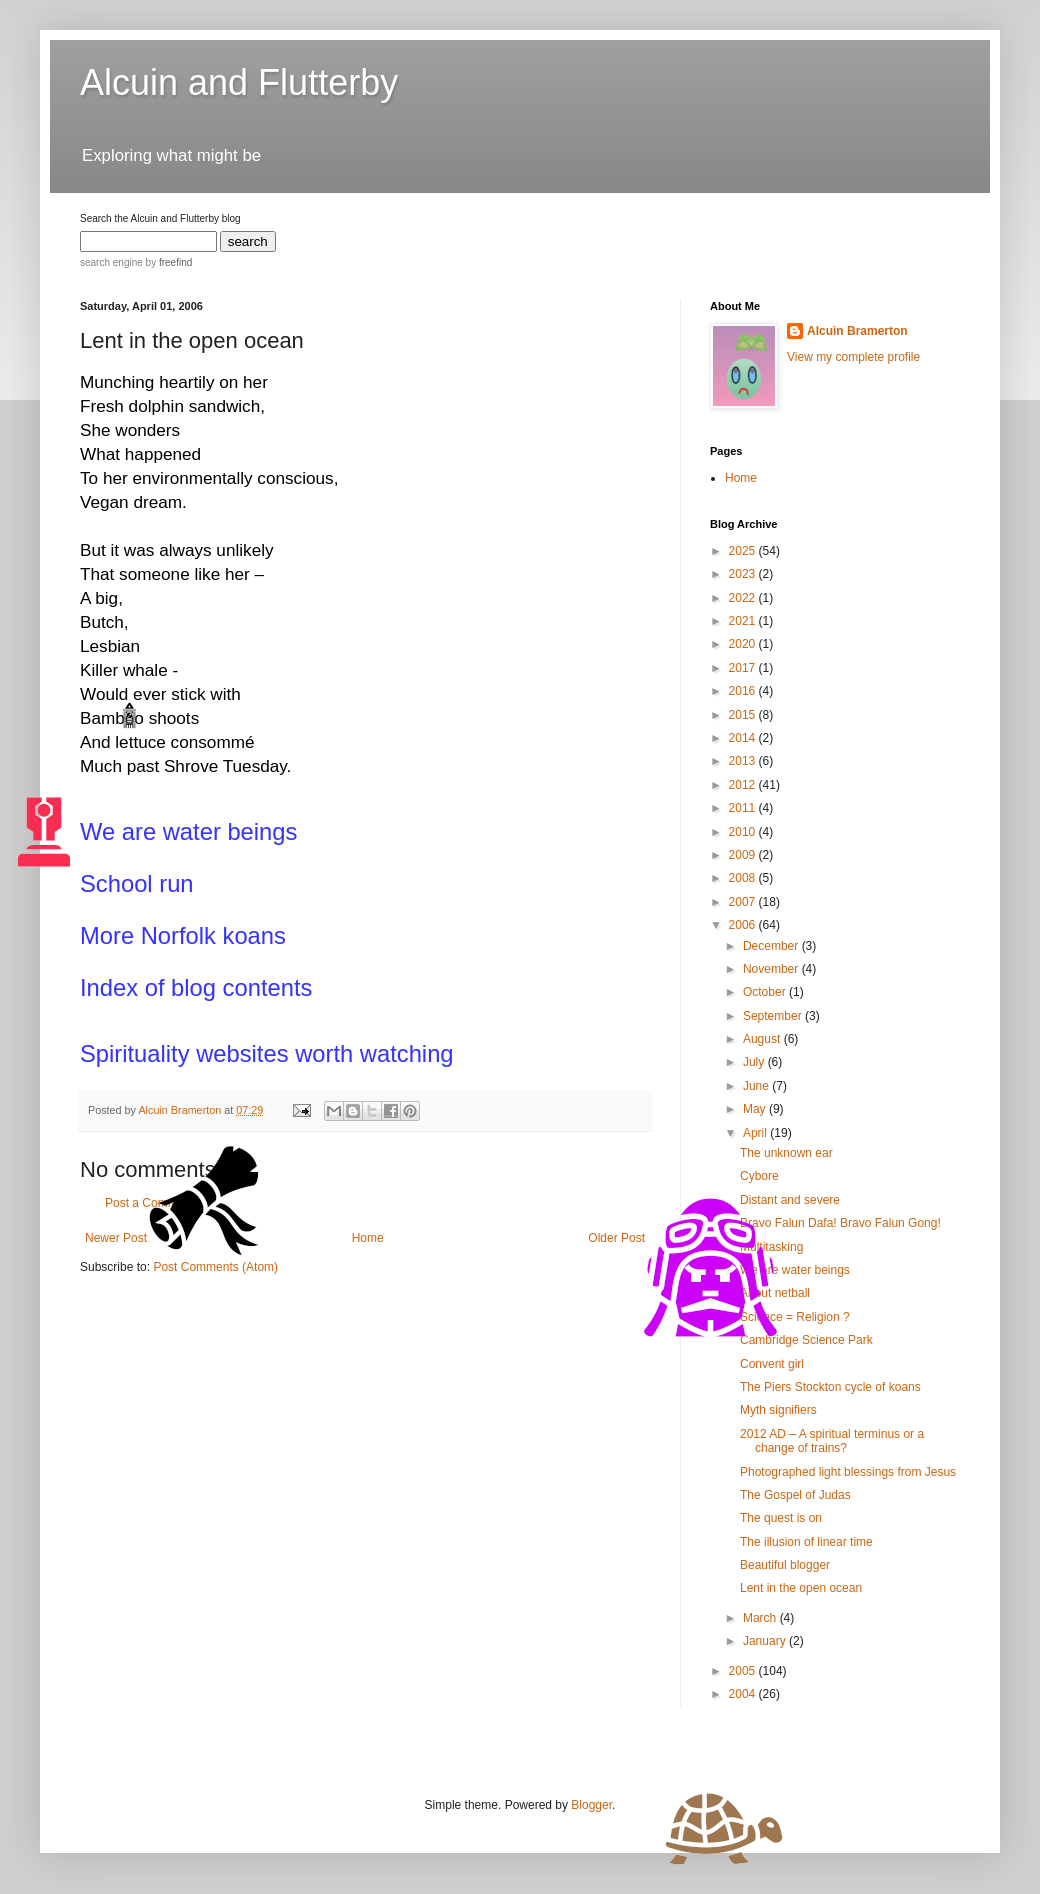 The height and width of the screenshot is (1894, 1040). Describe the element at coordinates (710, 1267) in the screenshot. I see `view pilot or aviation-related content` at that location.